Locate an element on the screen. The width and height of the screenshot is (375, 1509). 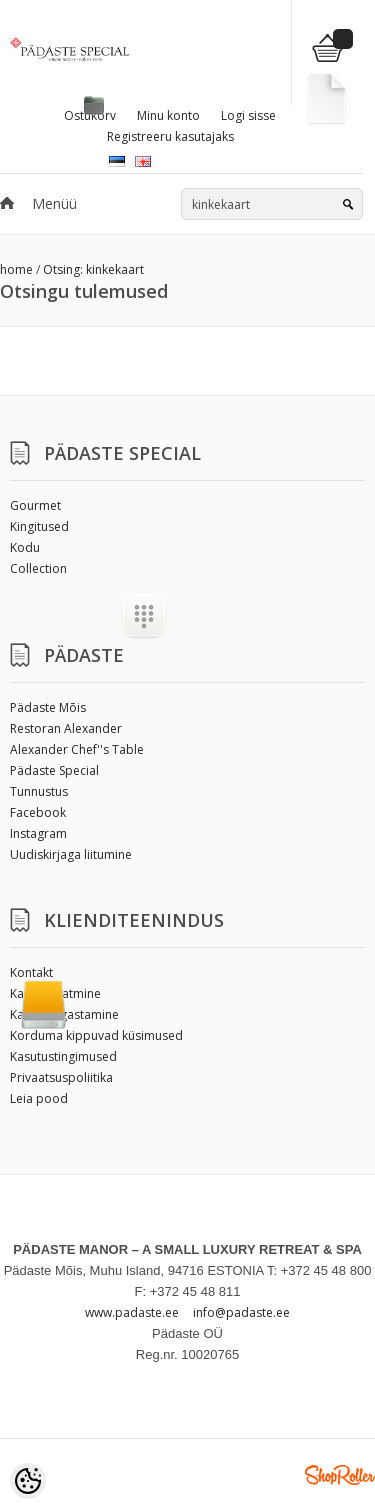
open the phone dialpad is located at coordinates (144, 615).